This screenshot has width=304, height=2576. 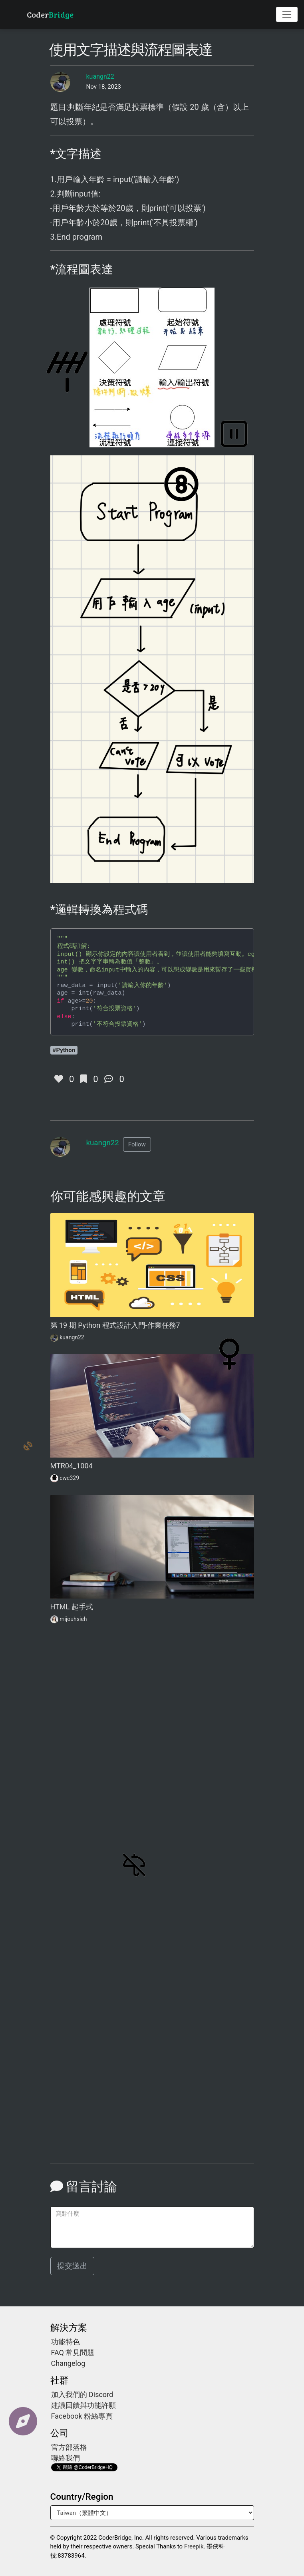 What do you see at coordinates (181, 484) in the screenshot?
I see `access billiards or pool game` at bounding box center [181, 484].